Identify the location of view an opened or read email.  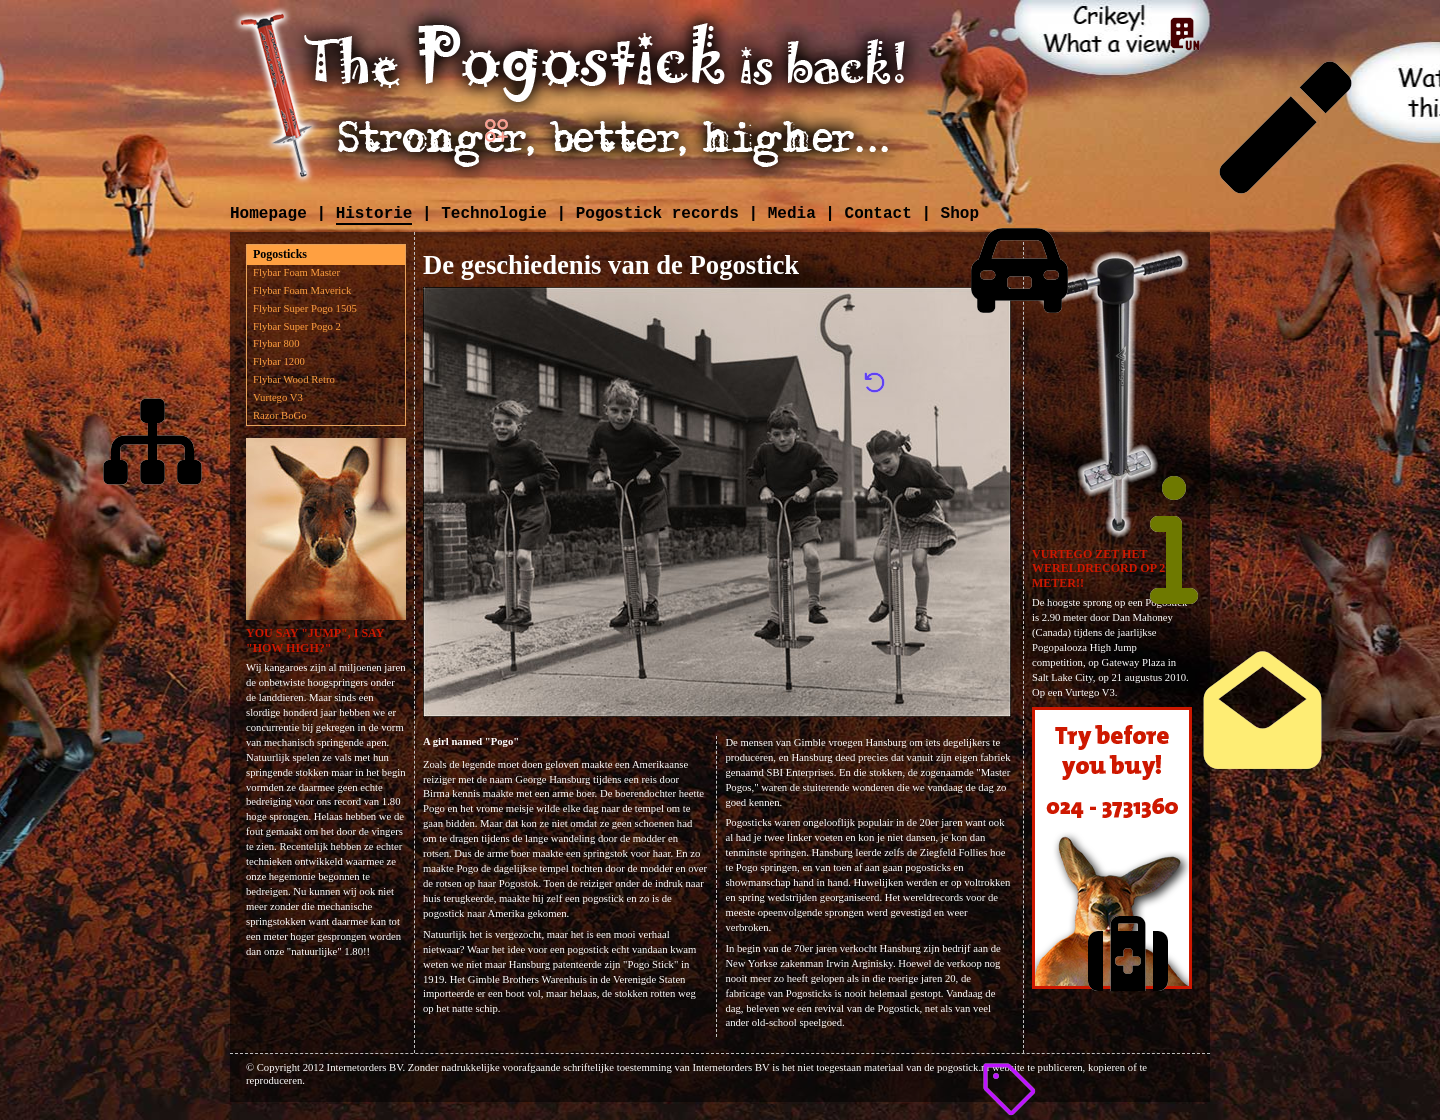
(1262, 717).